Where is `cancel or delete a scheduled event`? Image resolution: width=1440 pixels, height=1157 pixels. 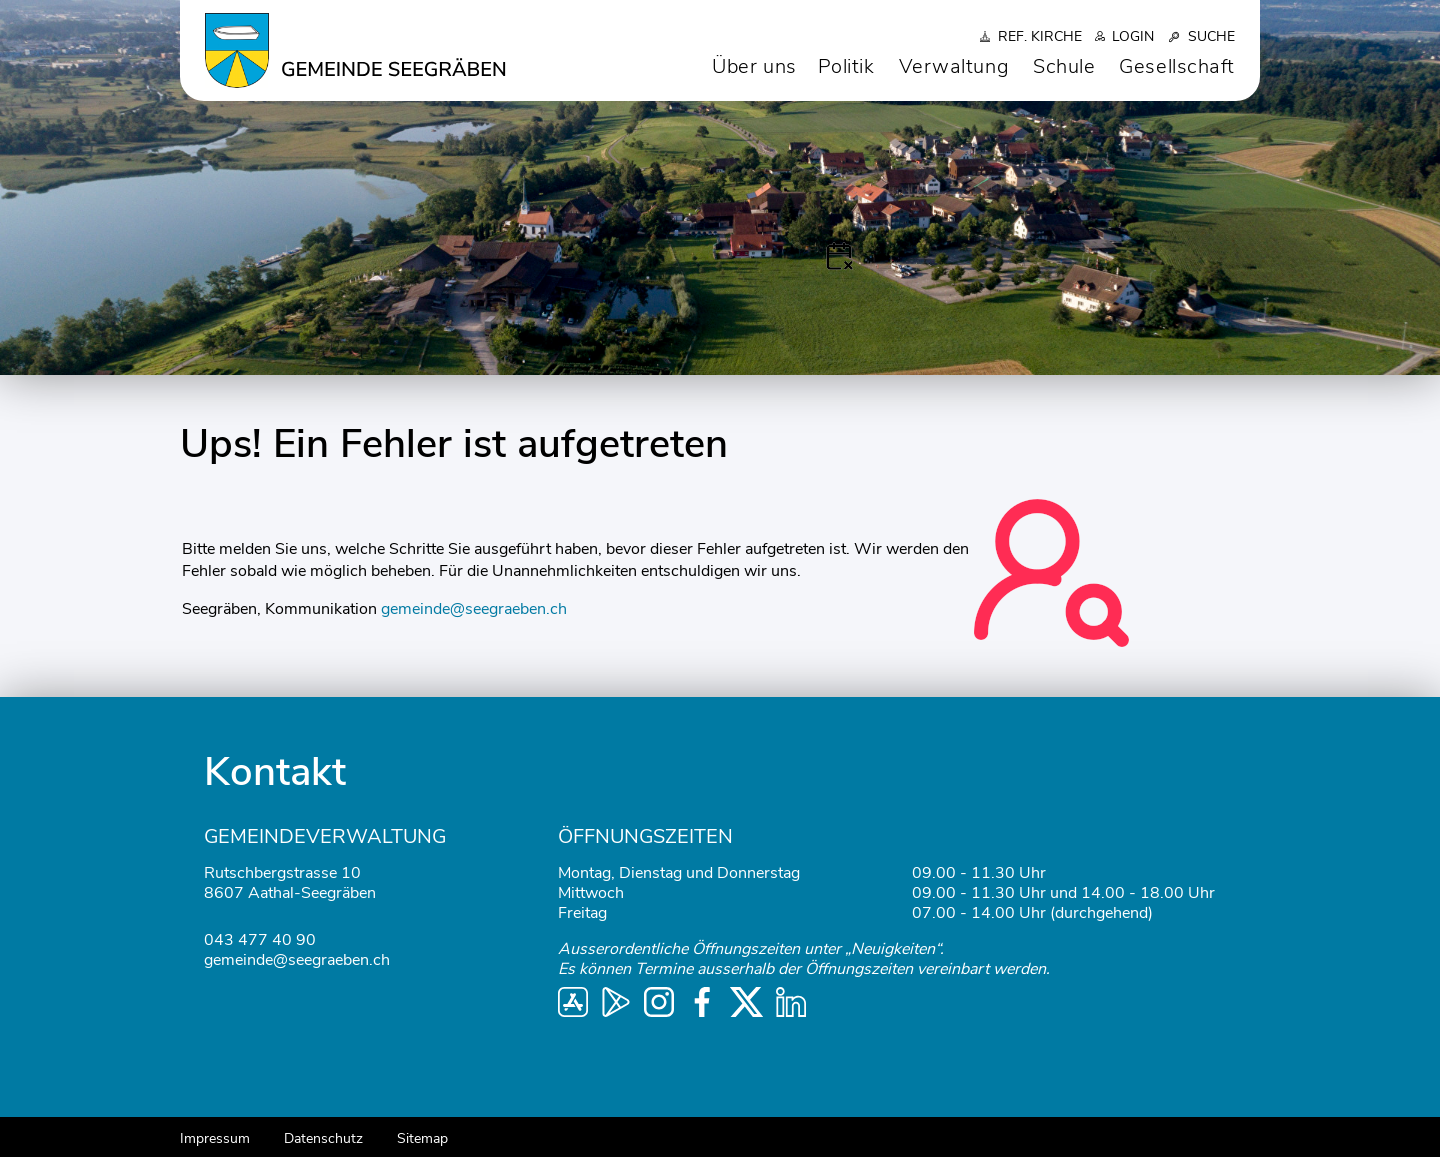 cancel or delete a scheduled event is located at coordinates (839, 256).